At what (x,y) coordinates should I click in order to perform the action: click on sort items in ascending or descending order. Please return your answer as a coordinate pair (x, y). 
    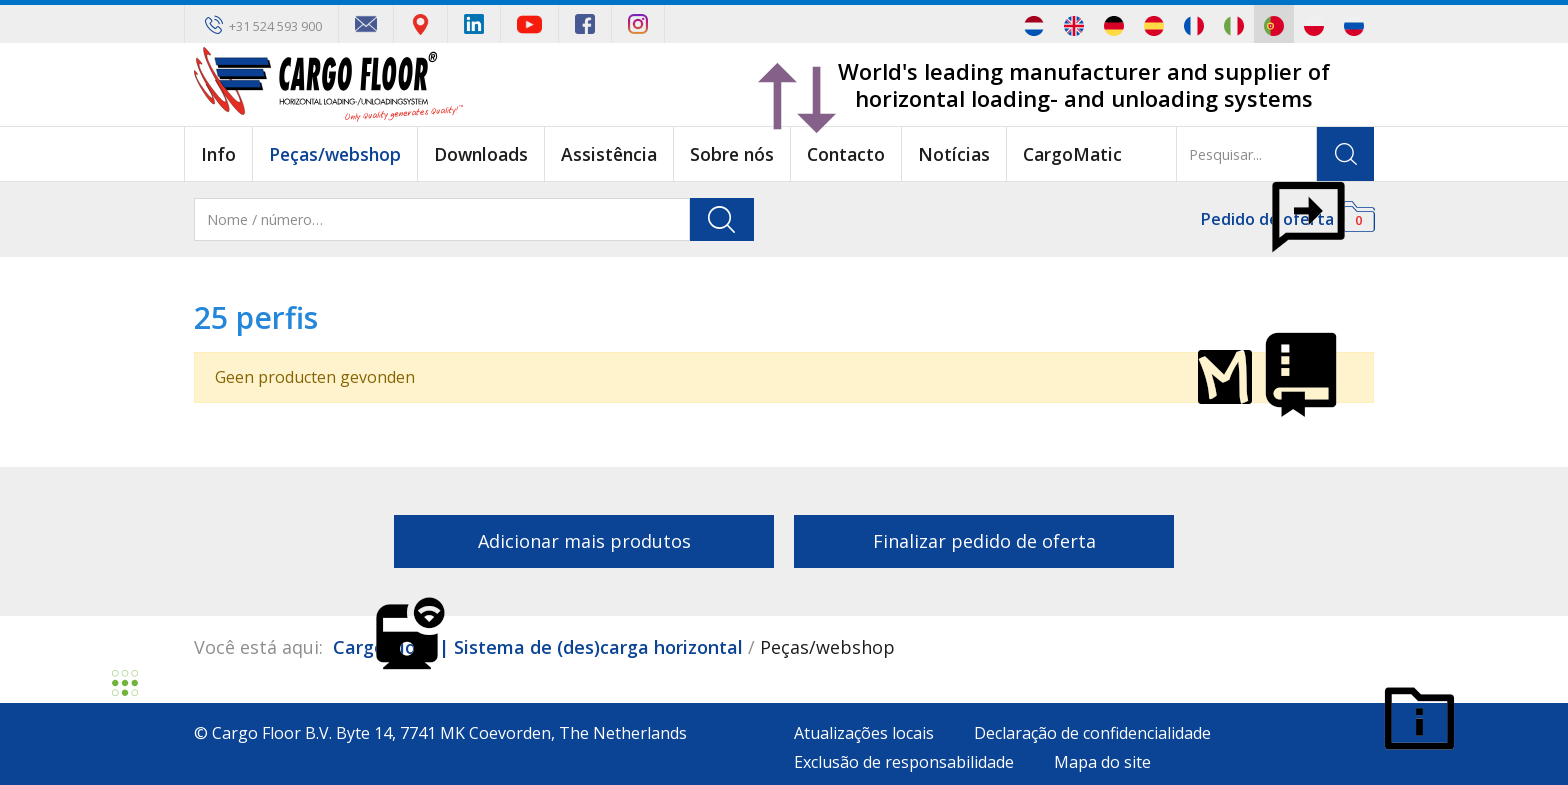
    Looking at the image, I should click on (797, 98).